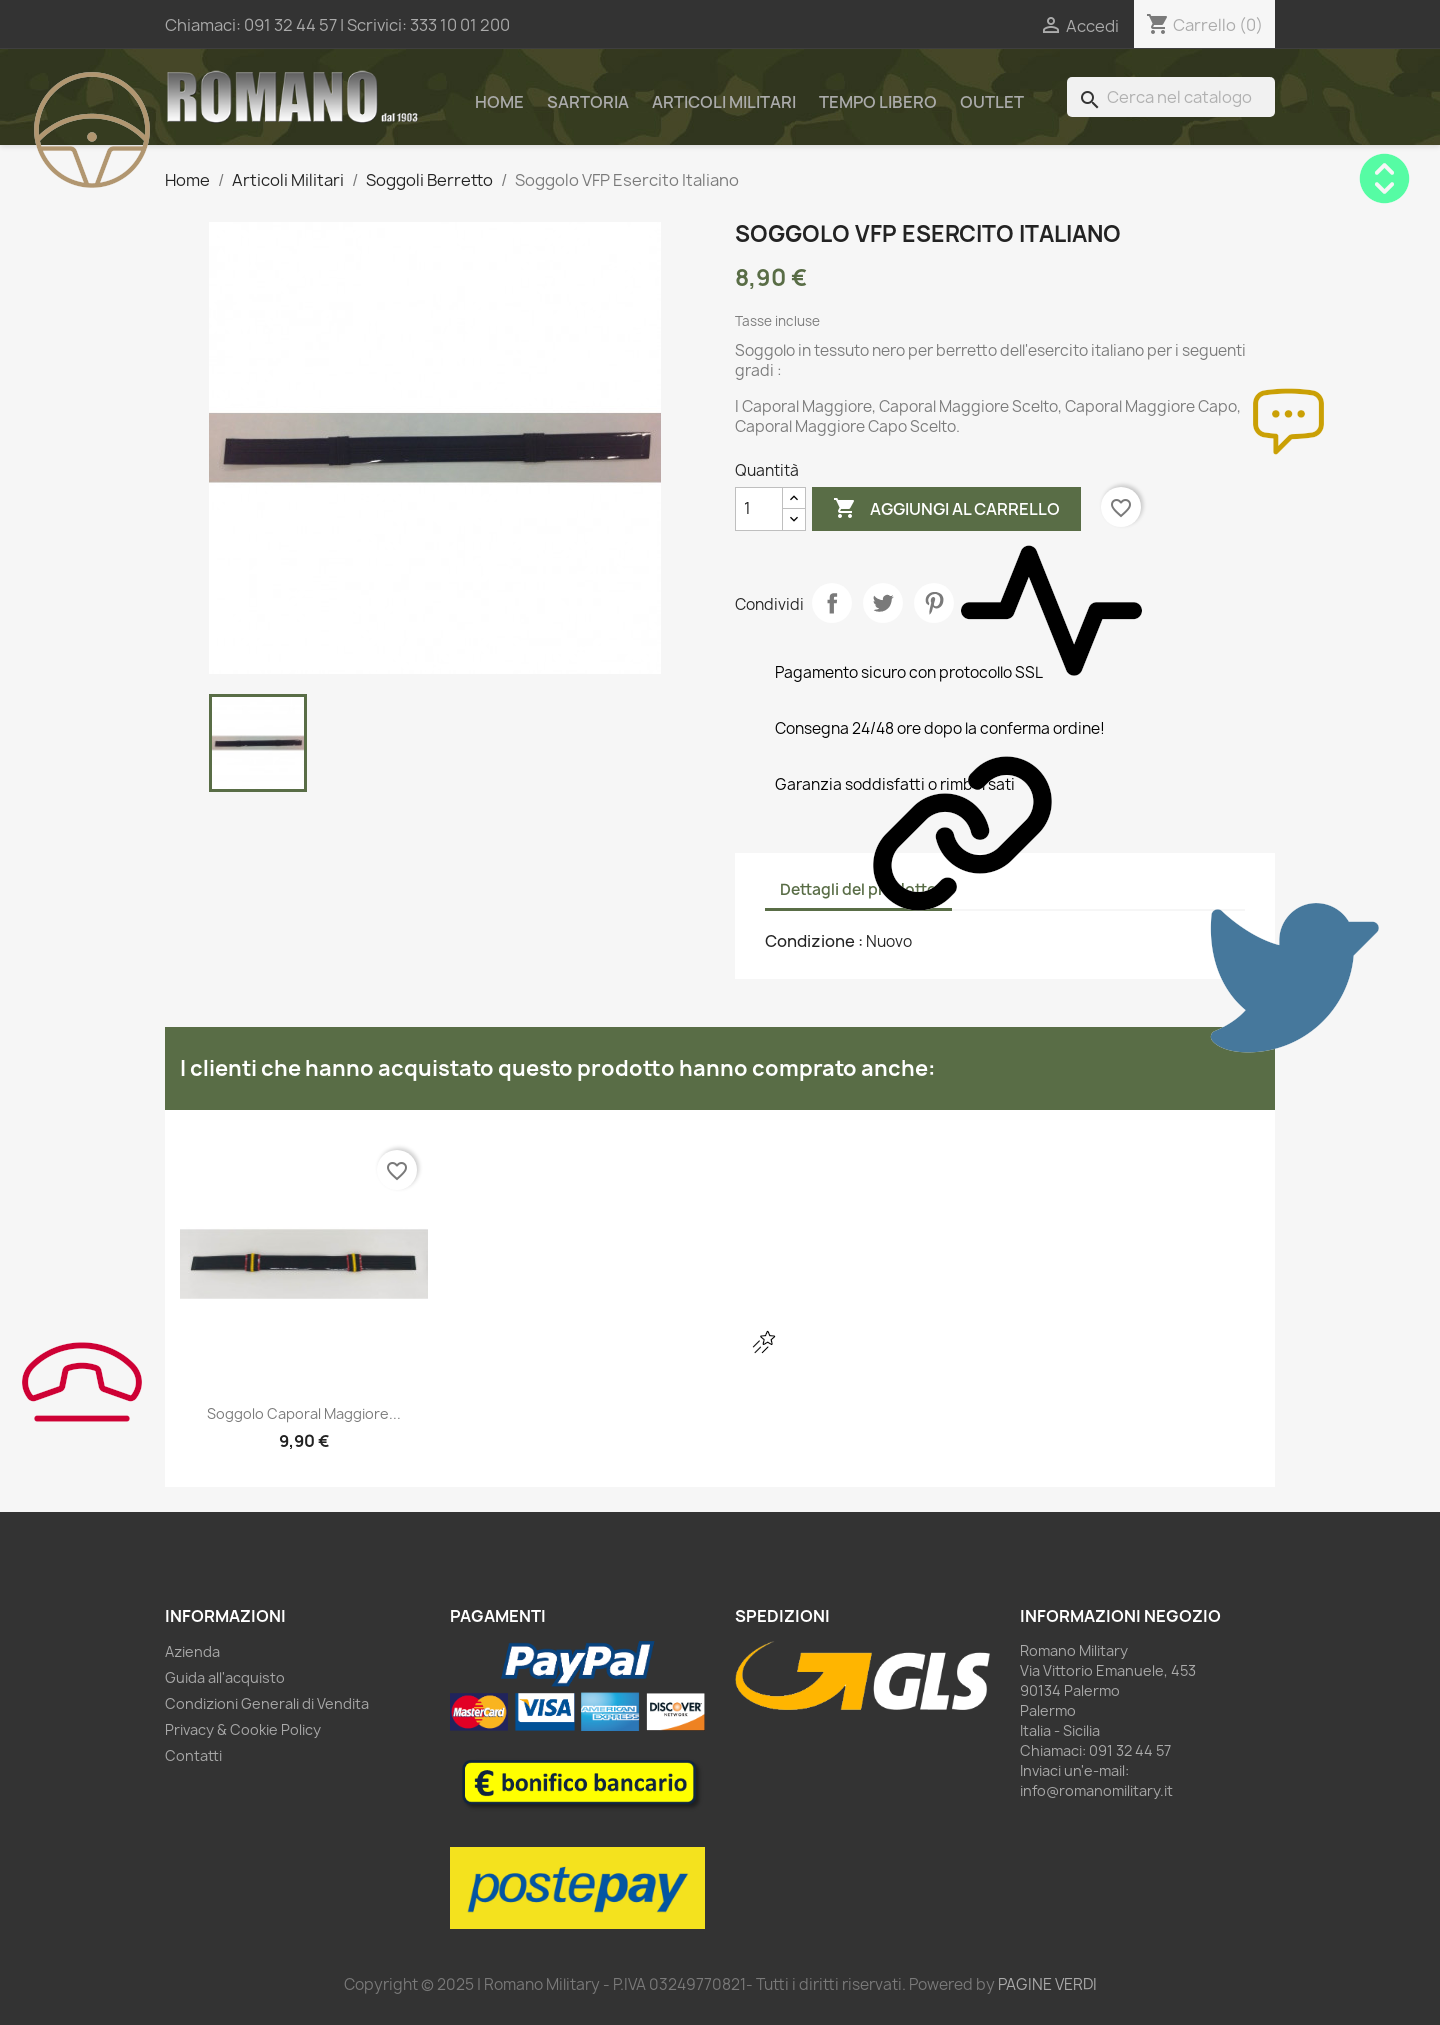  I want to click on view repository activity and insights, so click(1051, 613).